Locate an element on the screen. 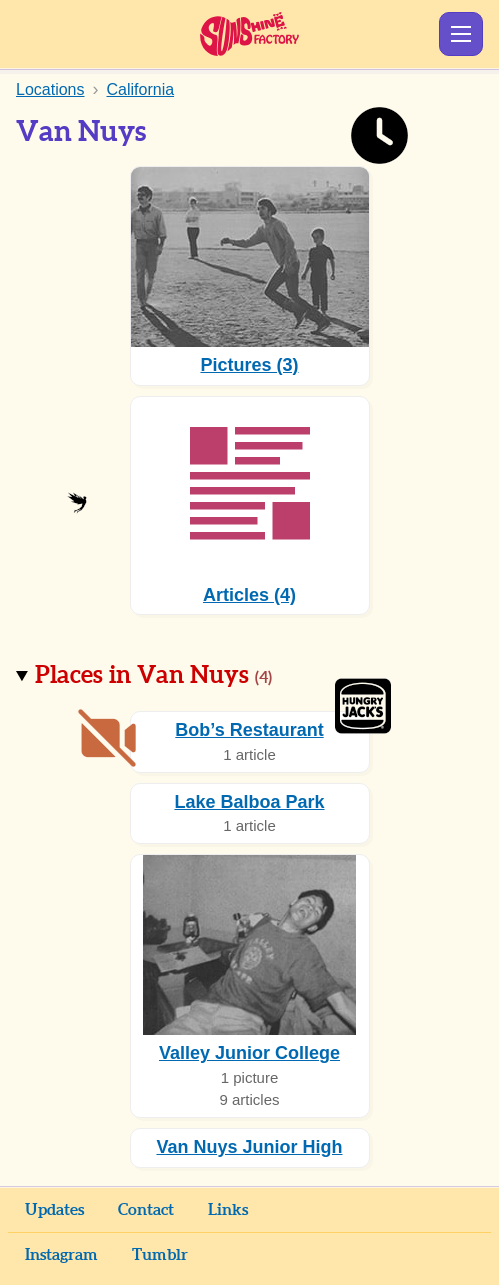  turn off camera or disable video is located at coordinates (107, 738).